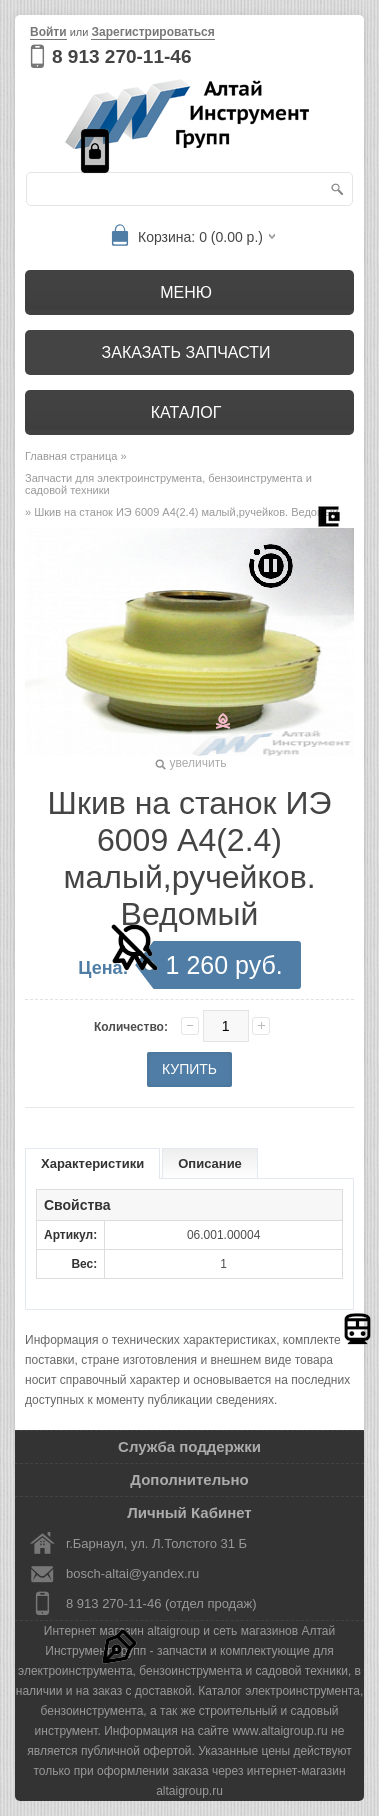 This screenshot has height=1816, width=379. Describe the element at coordinates (95, 151) in the screenshot. I see `lock screen orientation to portrait mode` at that location.